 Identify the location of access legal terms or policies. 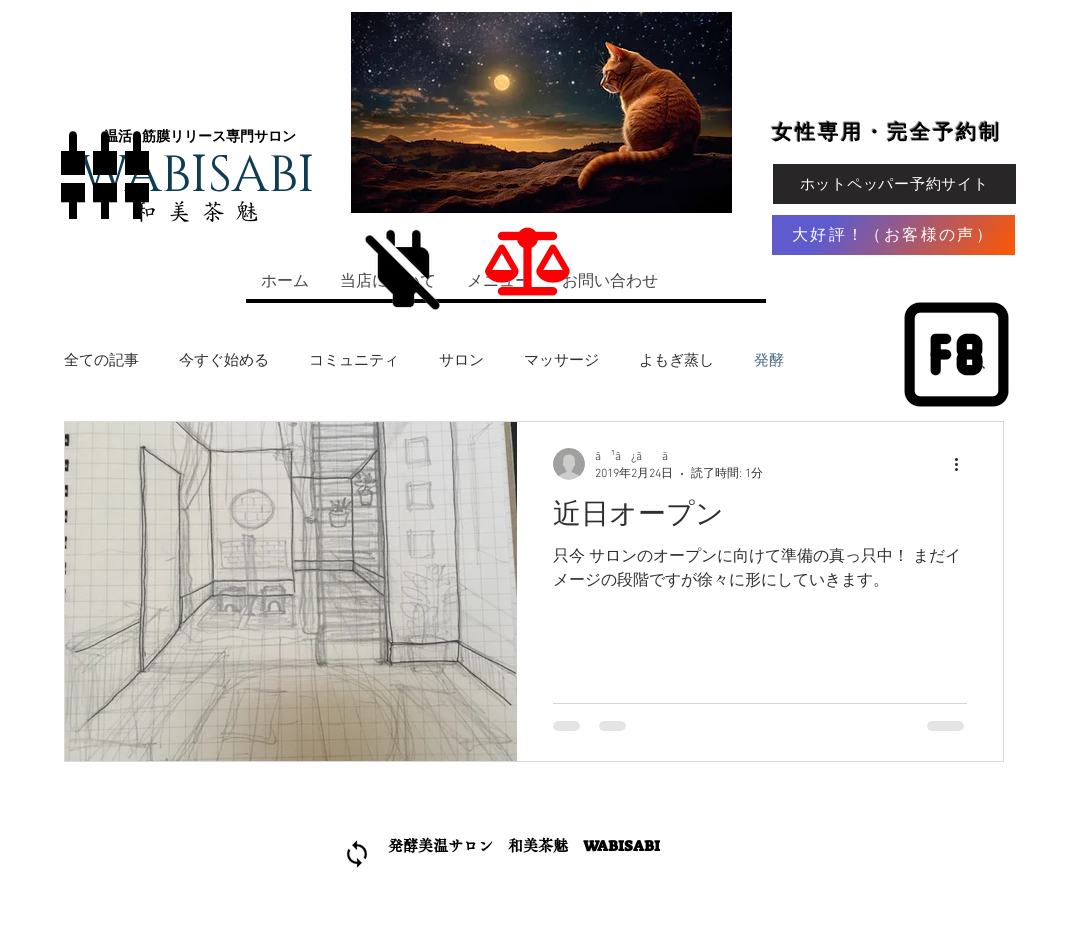
(527, 261).